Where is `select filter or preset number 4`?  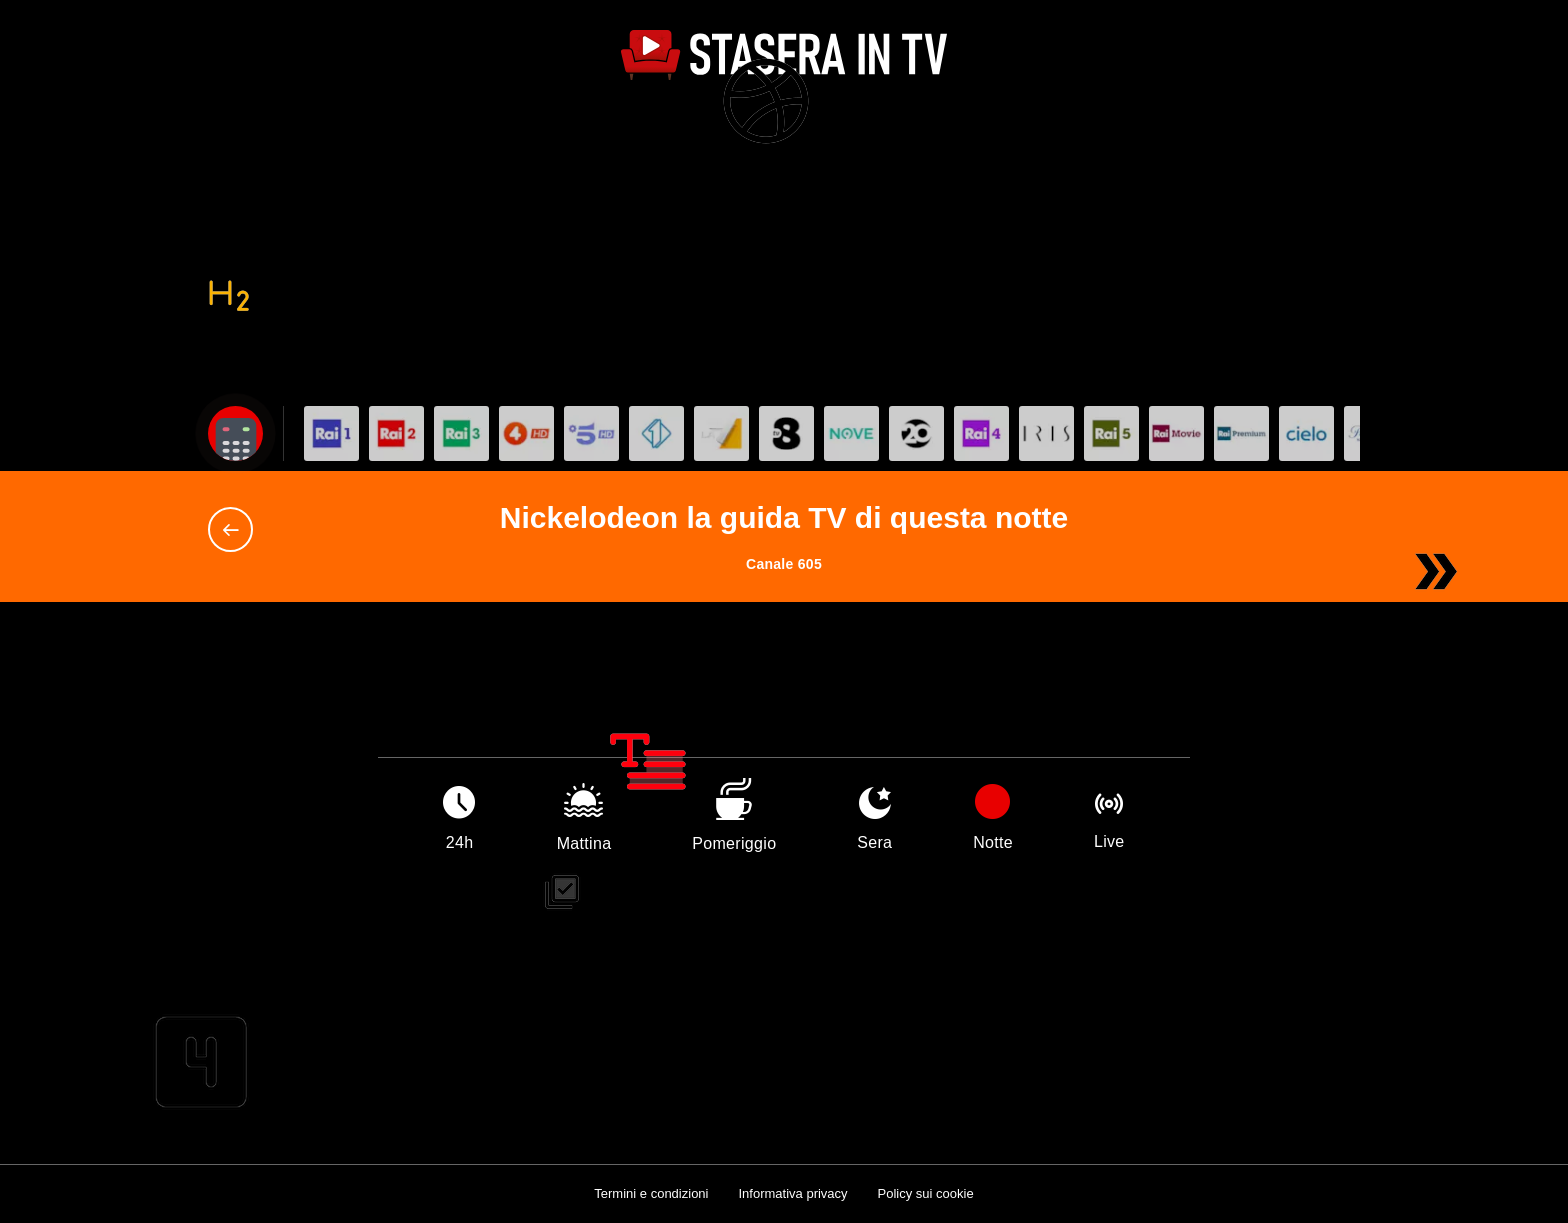 select filter or preset number 4 is located at coordinates (201, 1062).